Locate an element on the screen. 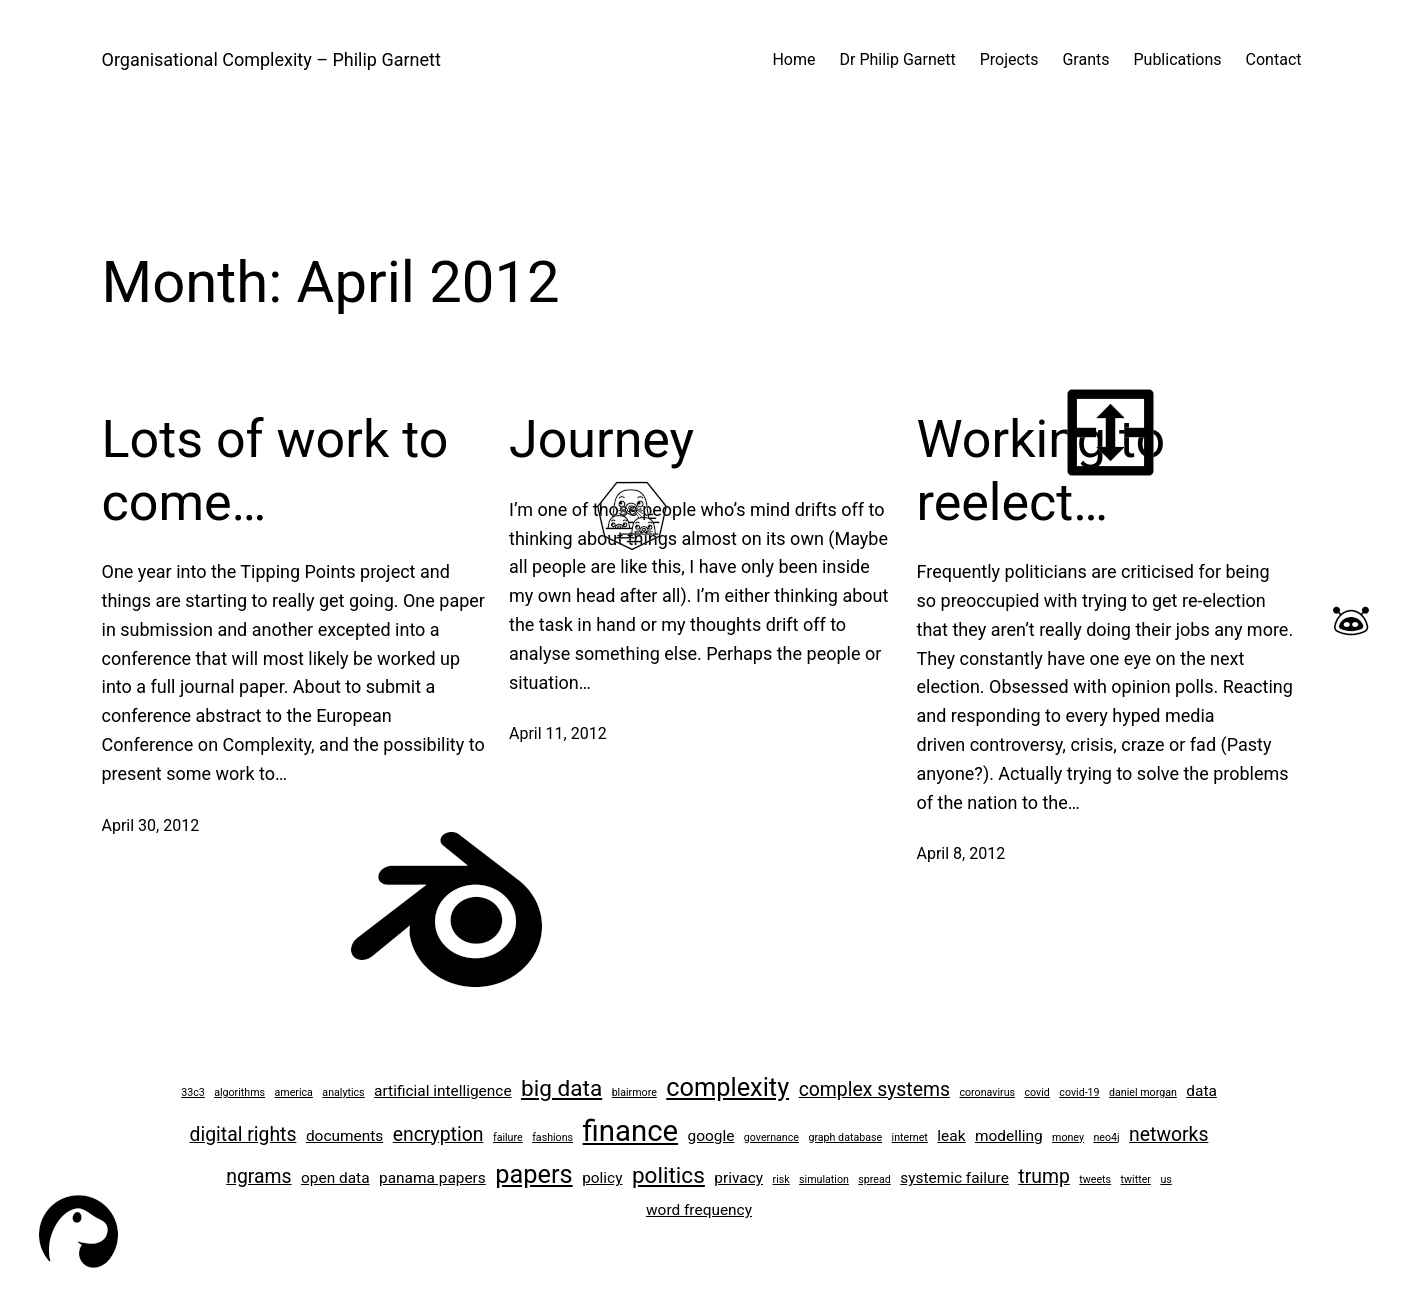  split table cells vertically is located at coordinates (1110, 432).